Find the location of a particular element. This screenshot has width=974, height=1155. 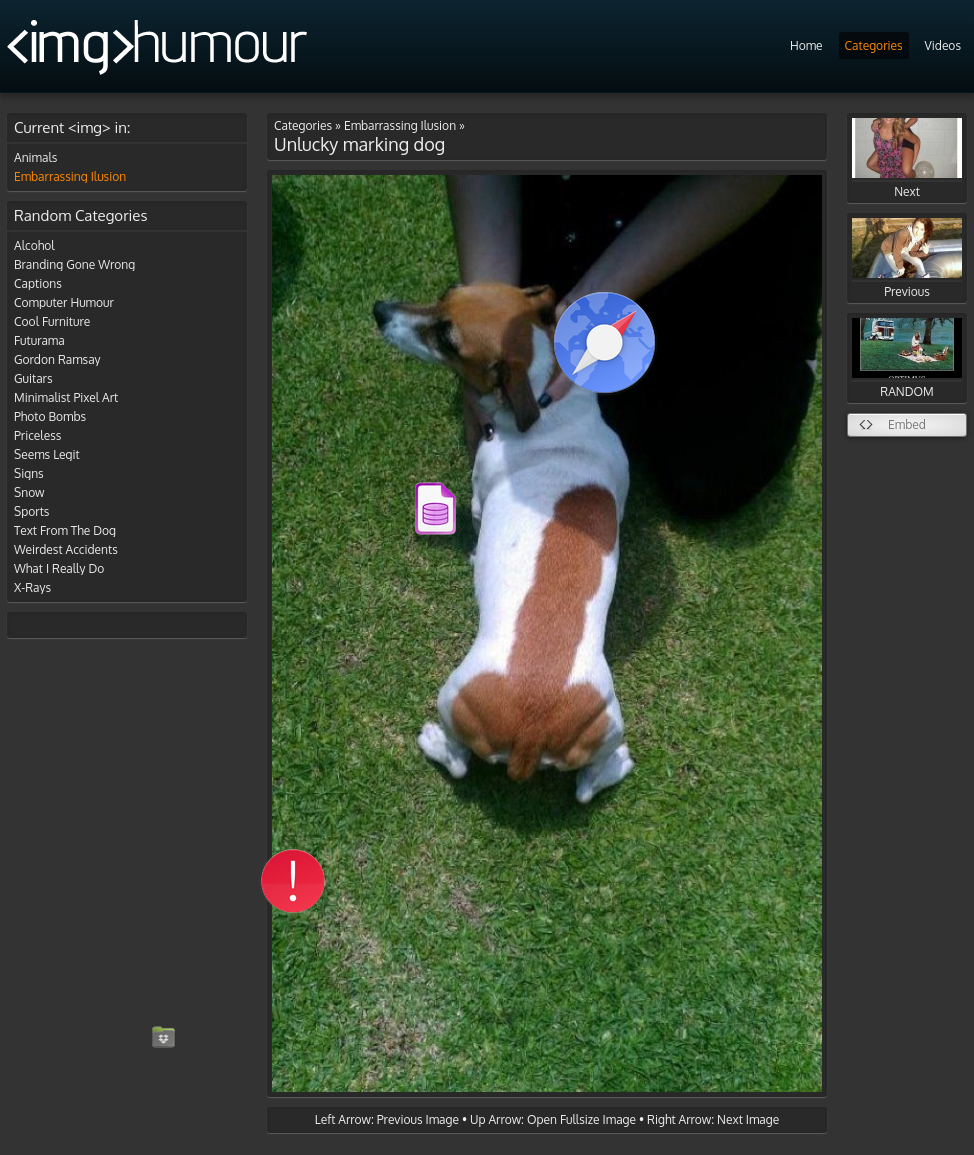

libreoffice base database file is located at coordinates (435, 508).